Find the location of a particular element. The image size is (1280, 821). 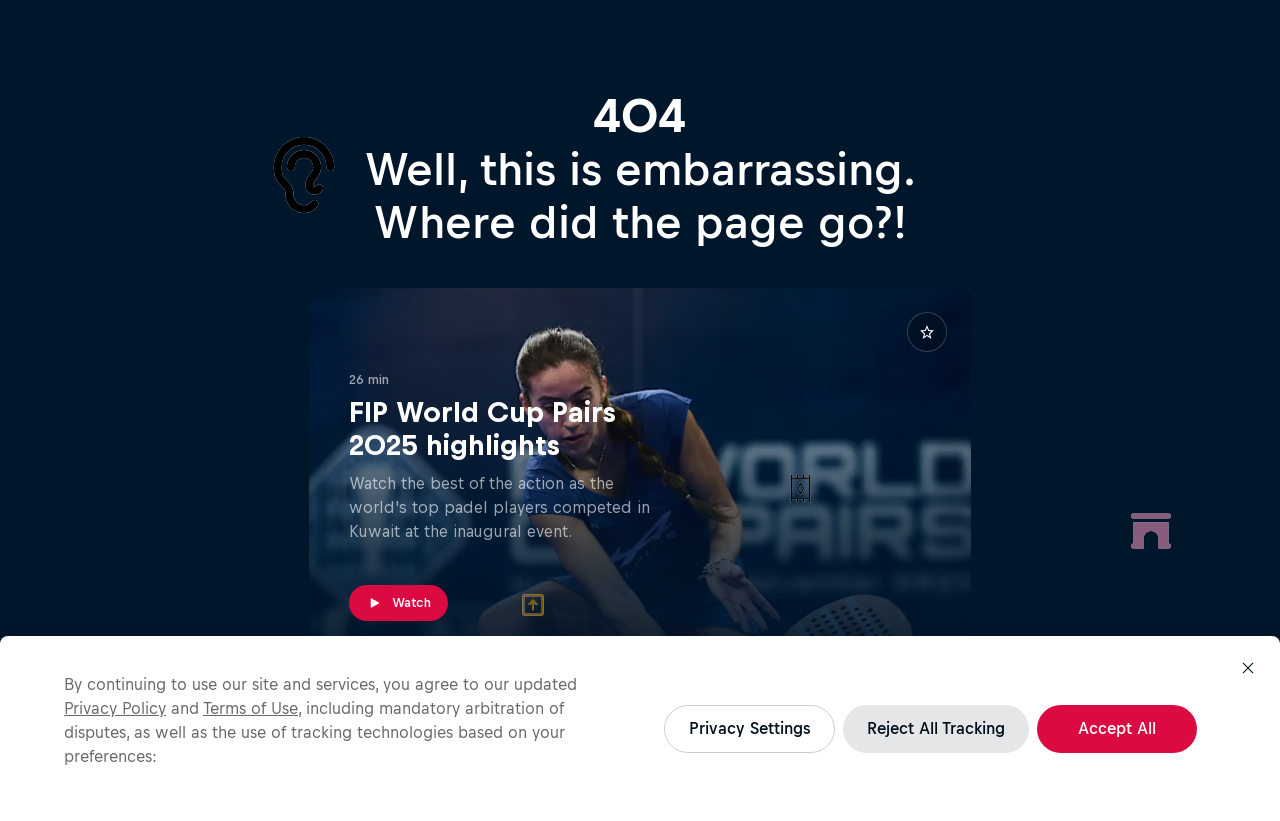

upload a file or content is located at coordinates (533, 605).